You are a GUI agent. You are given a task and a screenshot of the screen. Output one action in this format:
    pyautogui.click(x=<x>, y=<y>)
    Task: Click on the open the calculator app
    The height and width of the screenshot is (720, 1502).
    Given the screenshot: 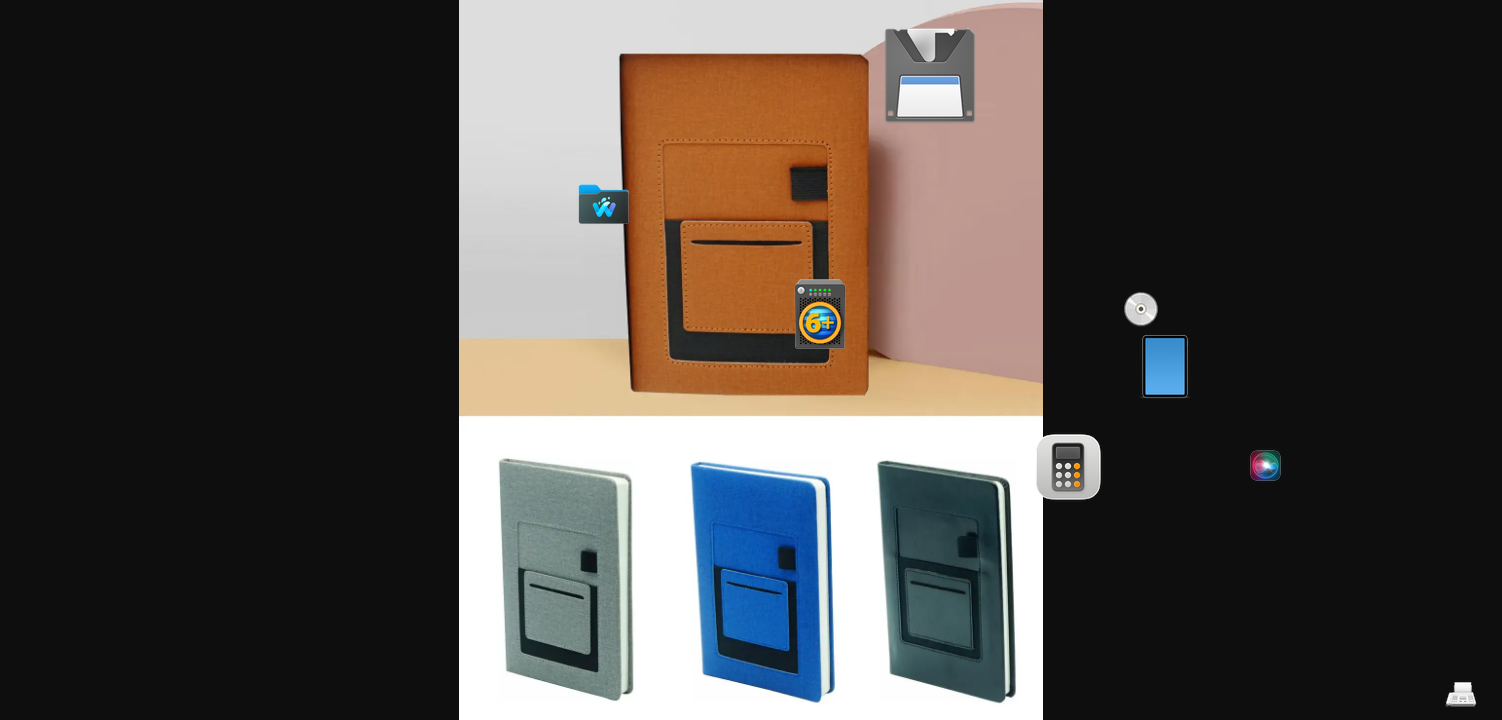 What is the action you would take?
    pyautogui.click(x=1068, y=467)
    